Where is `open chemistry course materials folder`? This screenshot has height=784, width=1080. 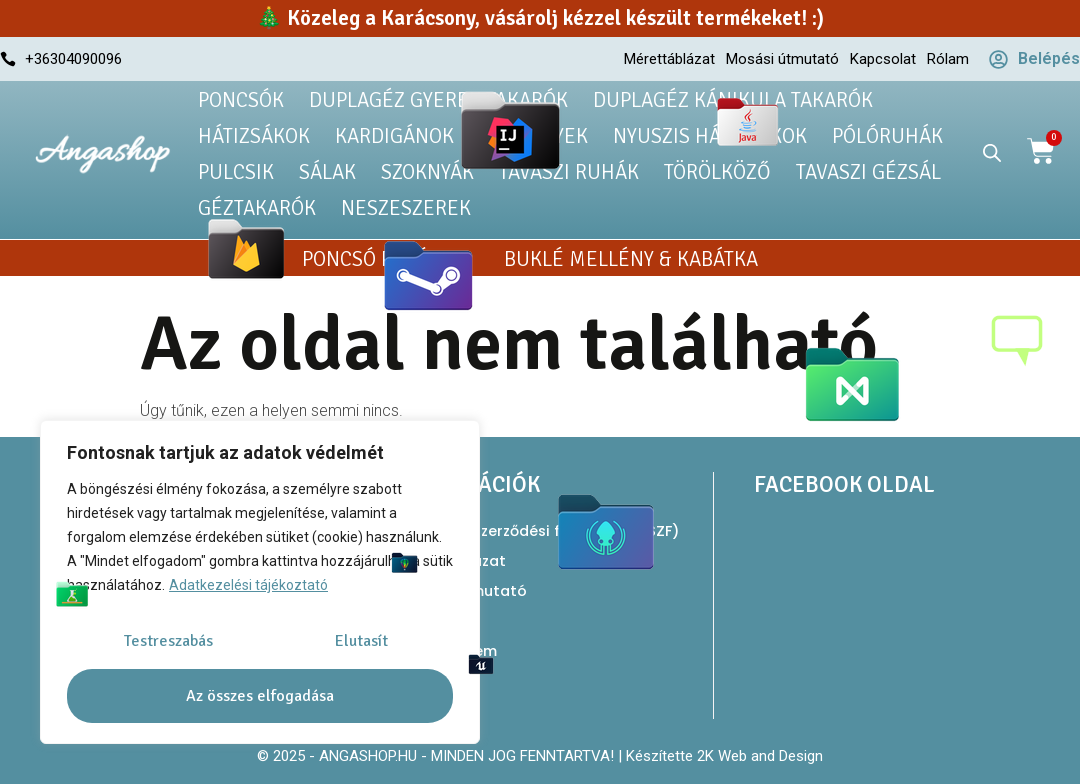
open chemistry course materials folder is located at coordinates (72, 595).